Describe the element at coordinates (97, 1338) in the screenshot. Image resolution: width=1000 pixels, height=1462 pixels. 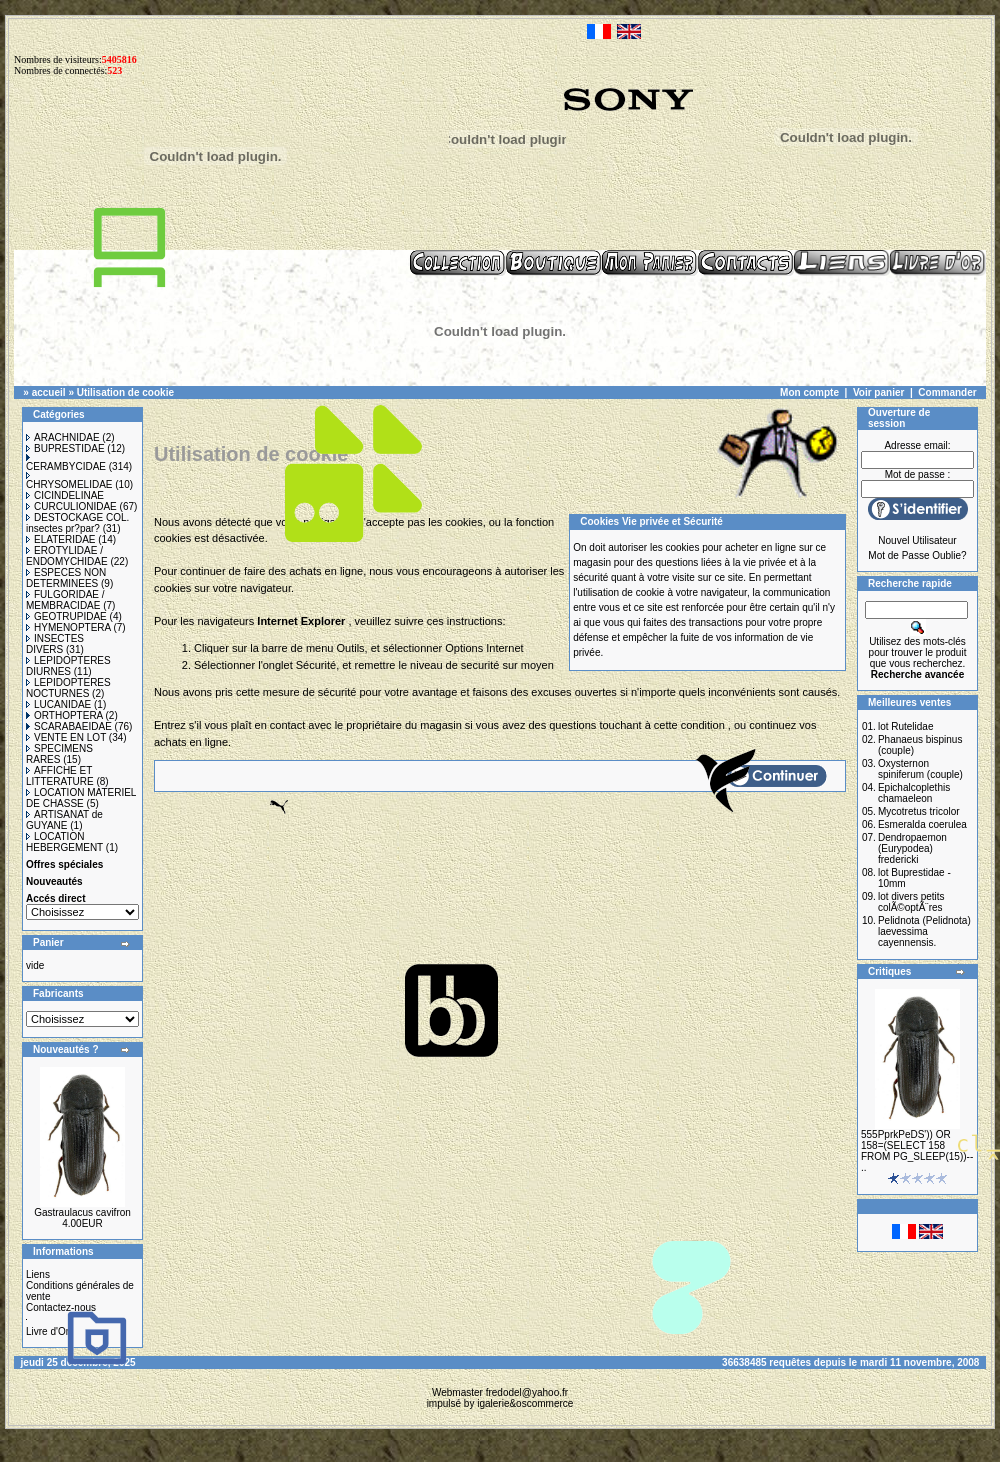
I see `access protected or secure files` at that location.